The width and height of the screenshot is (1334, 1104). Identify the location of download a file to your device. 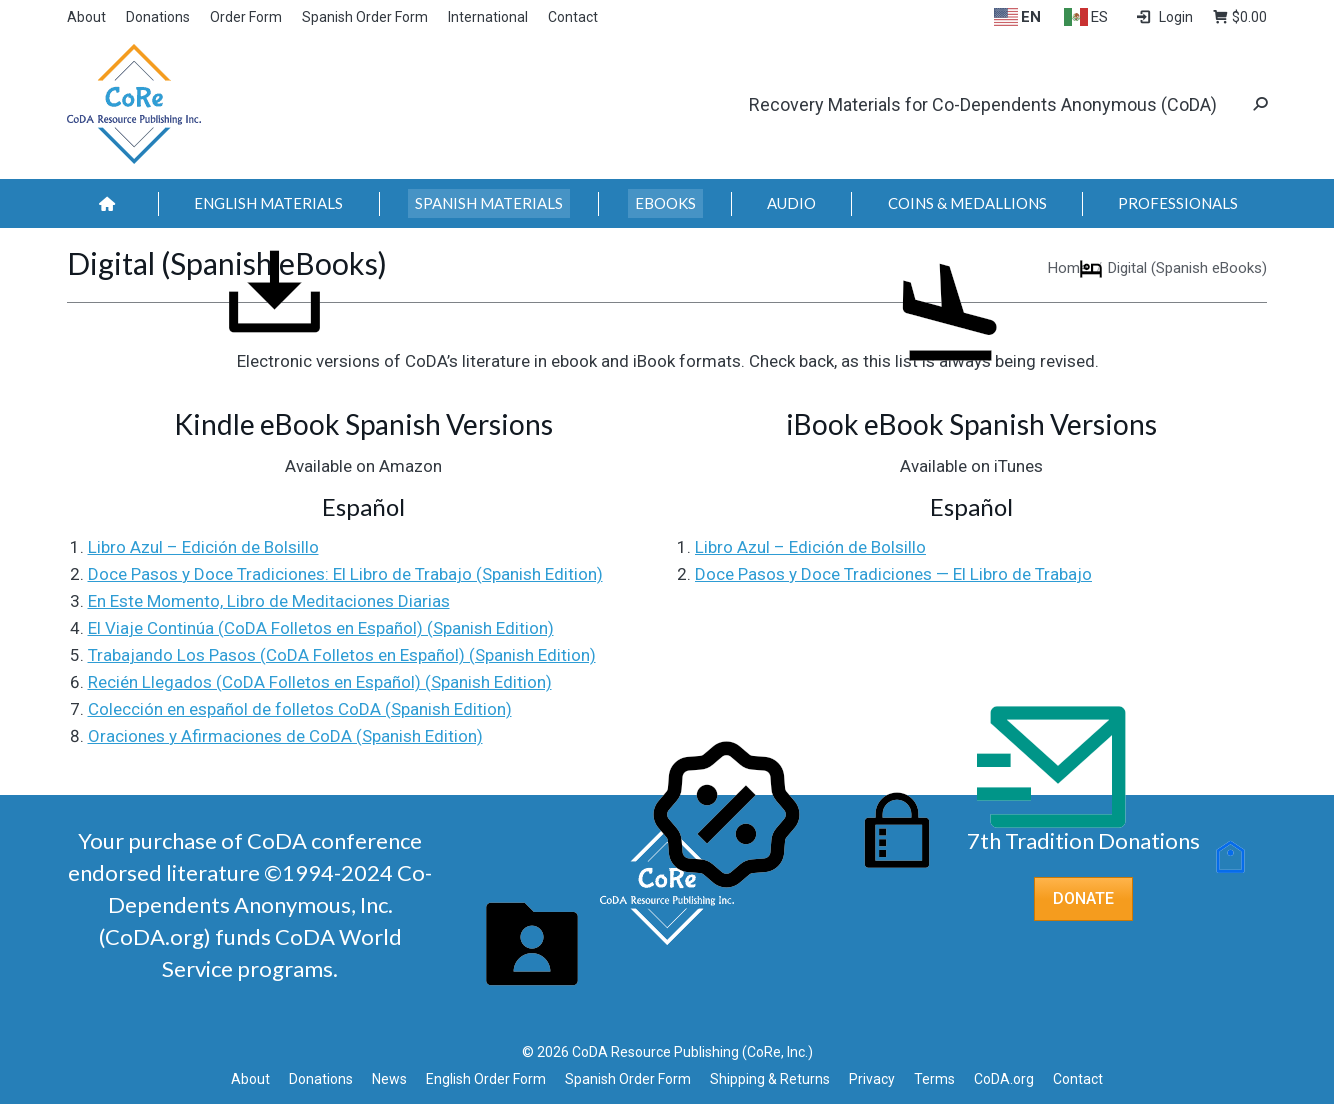
(274, 291).